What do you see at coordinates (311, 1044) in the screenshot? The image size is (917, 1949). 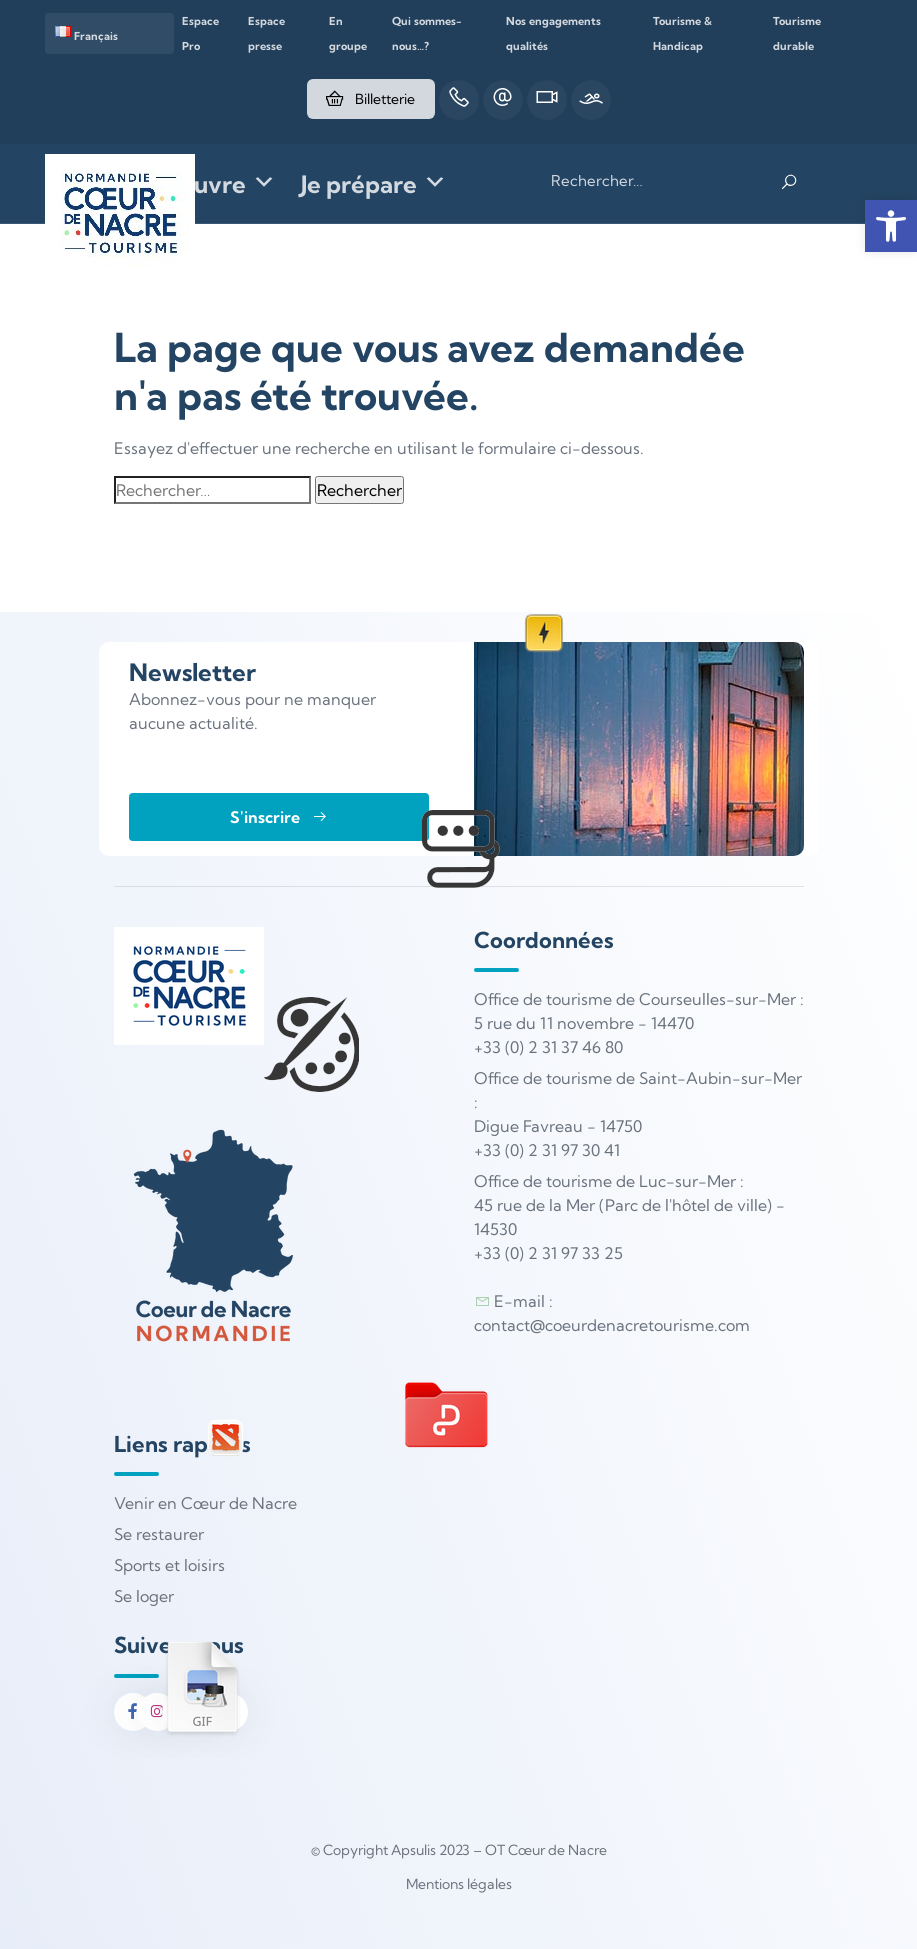 I see `open graphics or drawing applications` at bounding box center [311, 1044].